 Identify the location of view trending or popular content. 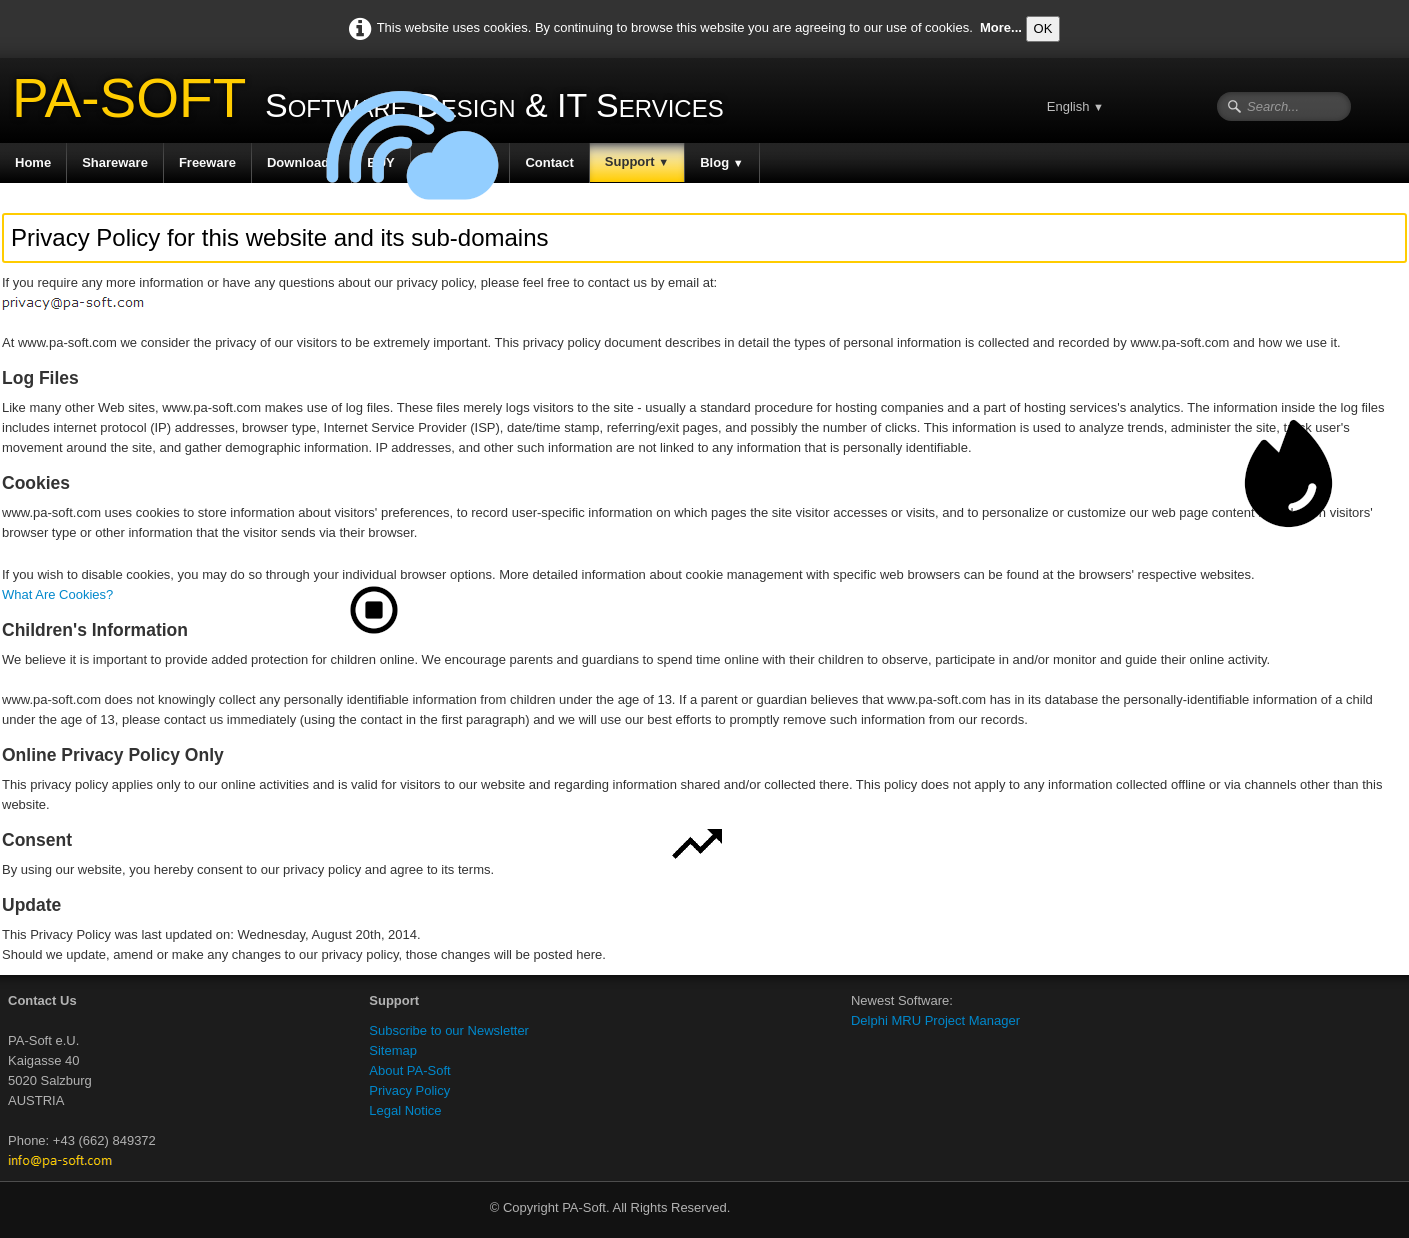
(697, 844).